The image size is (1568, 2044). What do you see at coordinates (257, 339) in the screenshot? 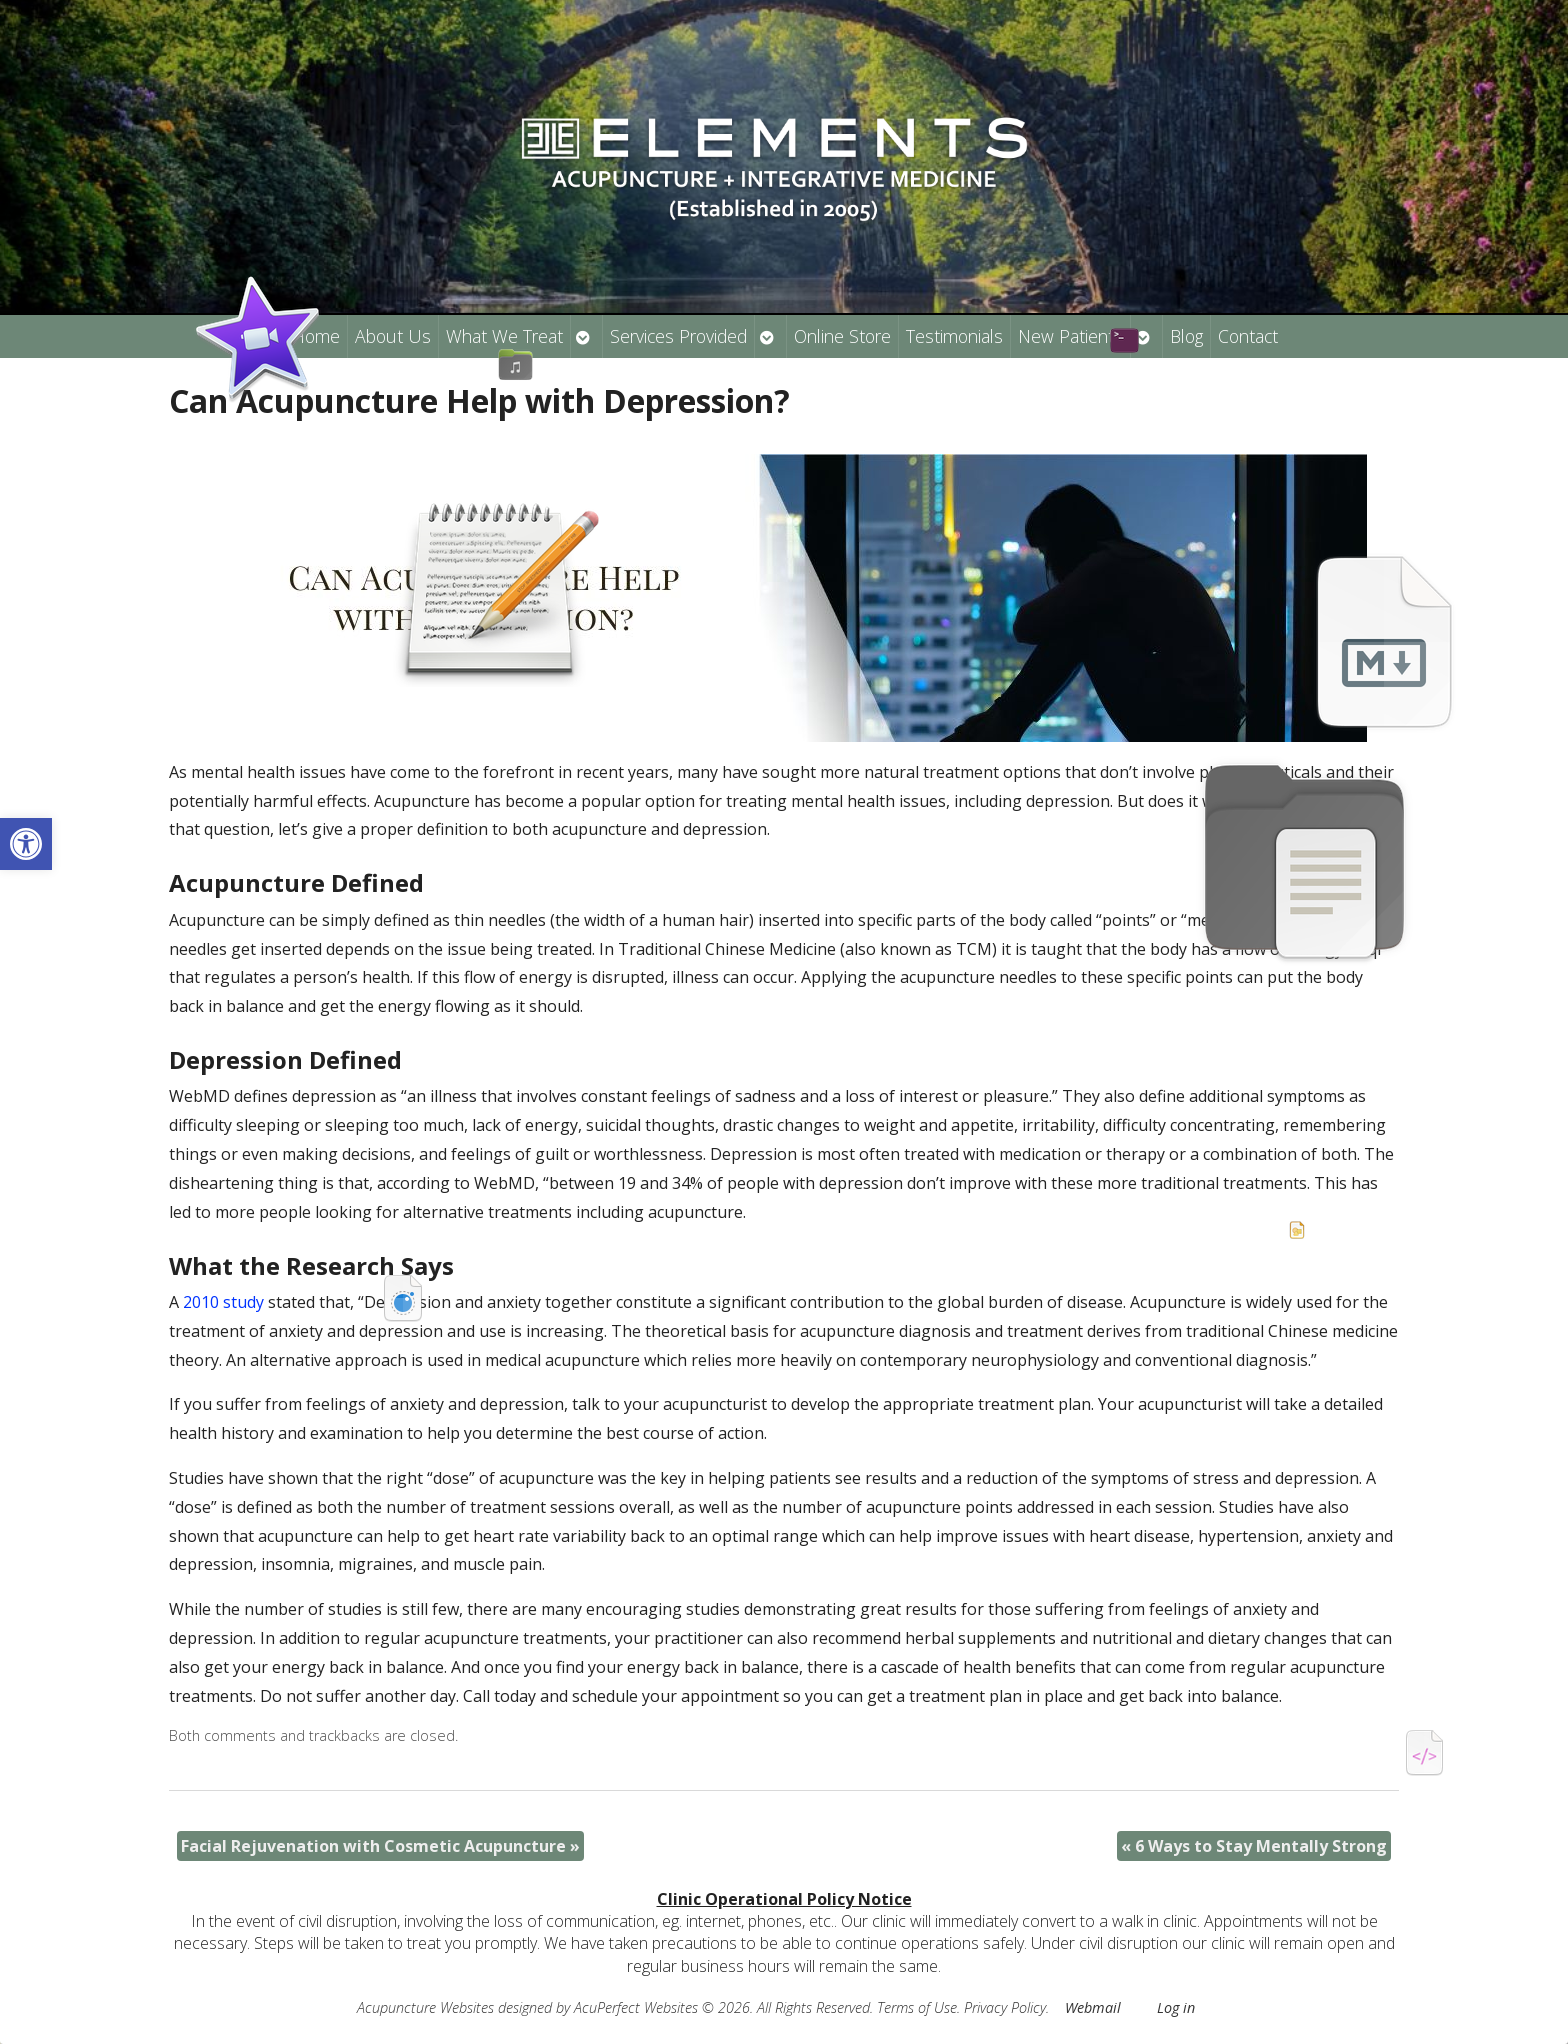
I see `open iMovie video editing application` at bounding box center [257, 339].